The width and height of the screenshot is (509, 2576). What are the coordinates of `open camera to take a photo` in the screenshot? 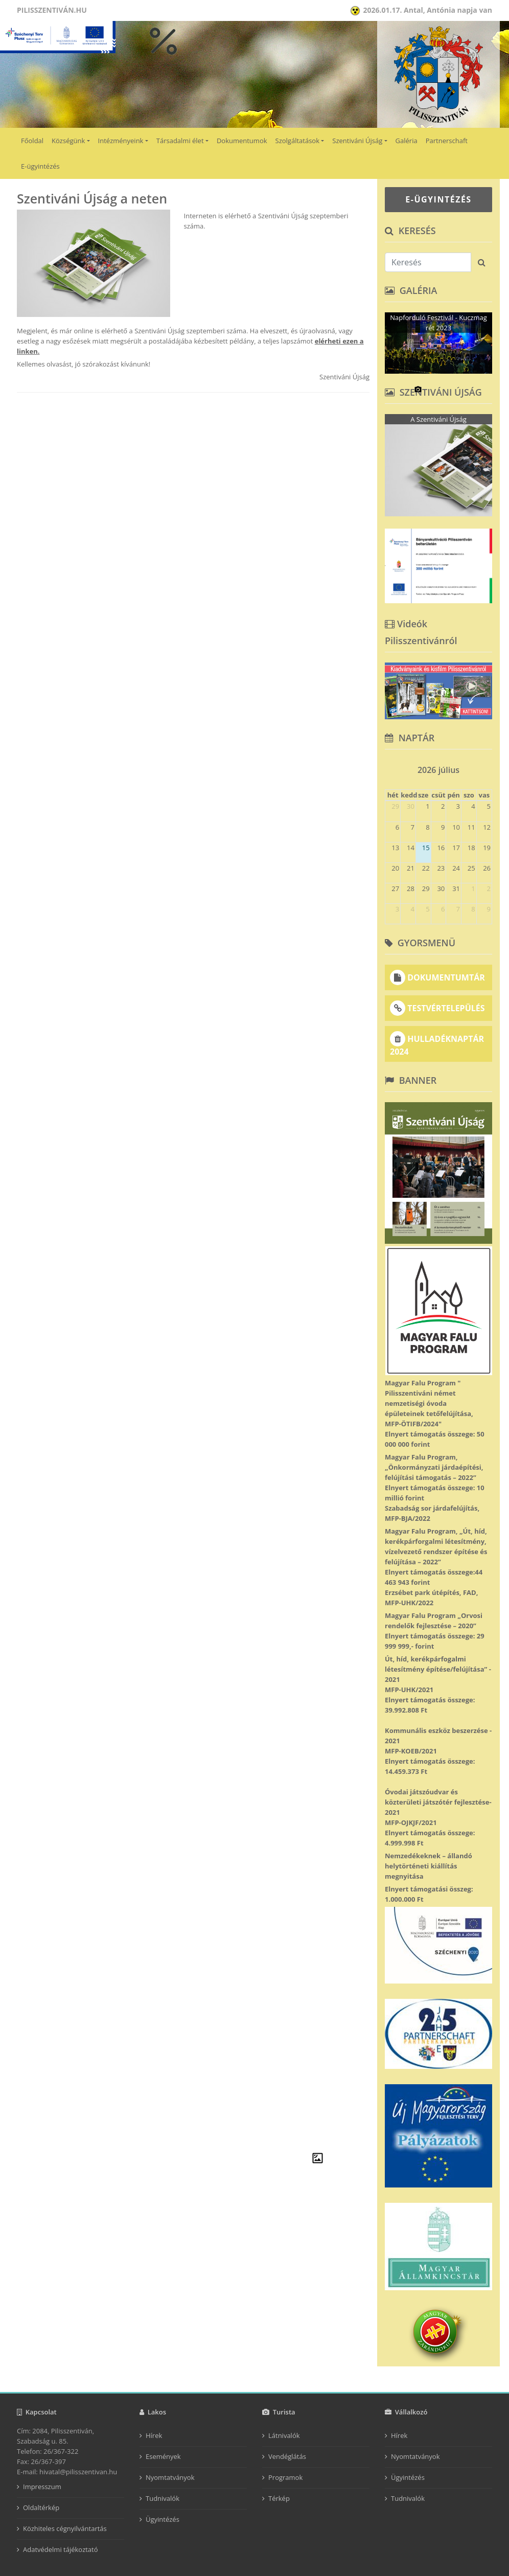 It's located at (418, 390).